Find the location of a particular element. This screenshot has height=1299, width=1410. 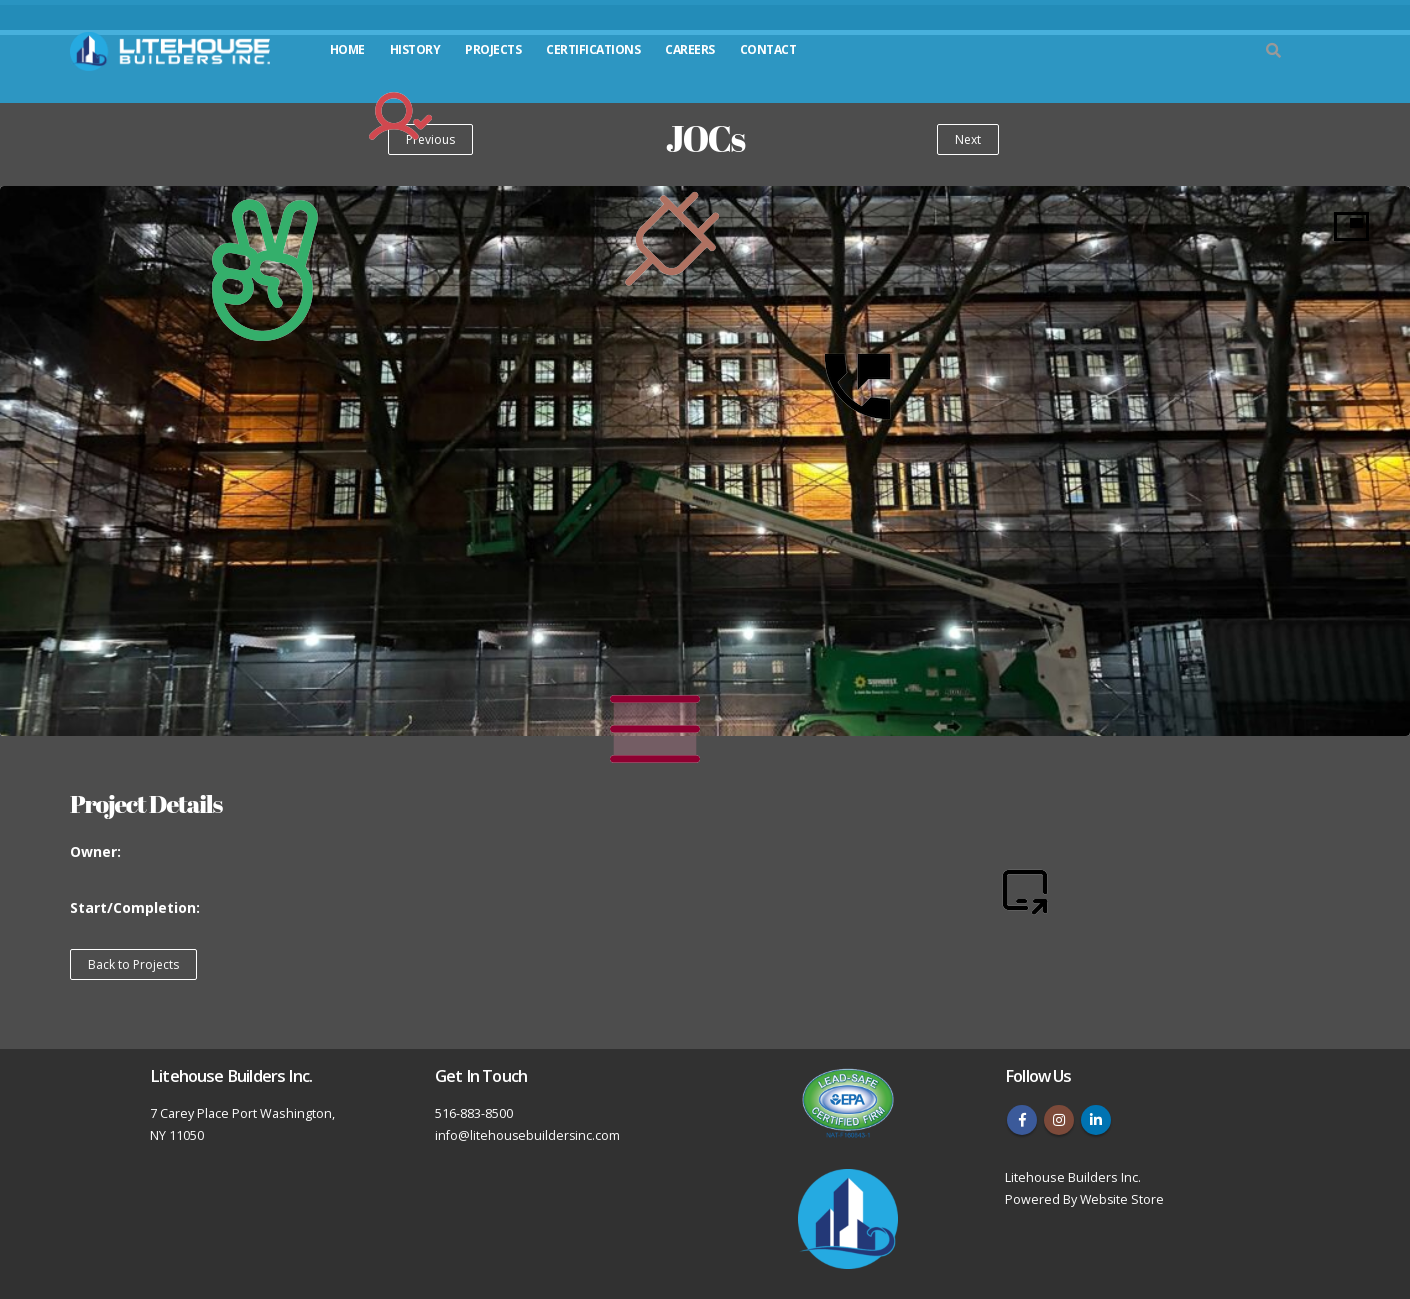

share content from tablet to another device is located at coordinates (1025, 890).